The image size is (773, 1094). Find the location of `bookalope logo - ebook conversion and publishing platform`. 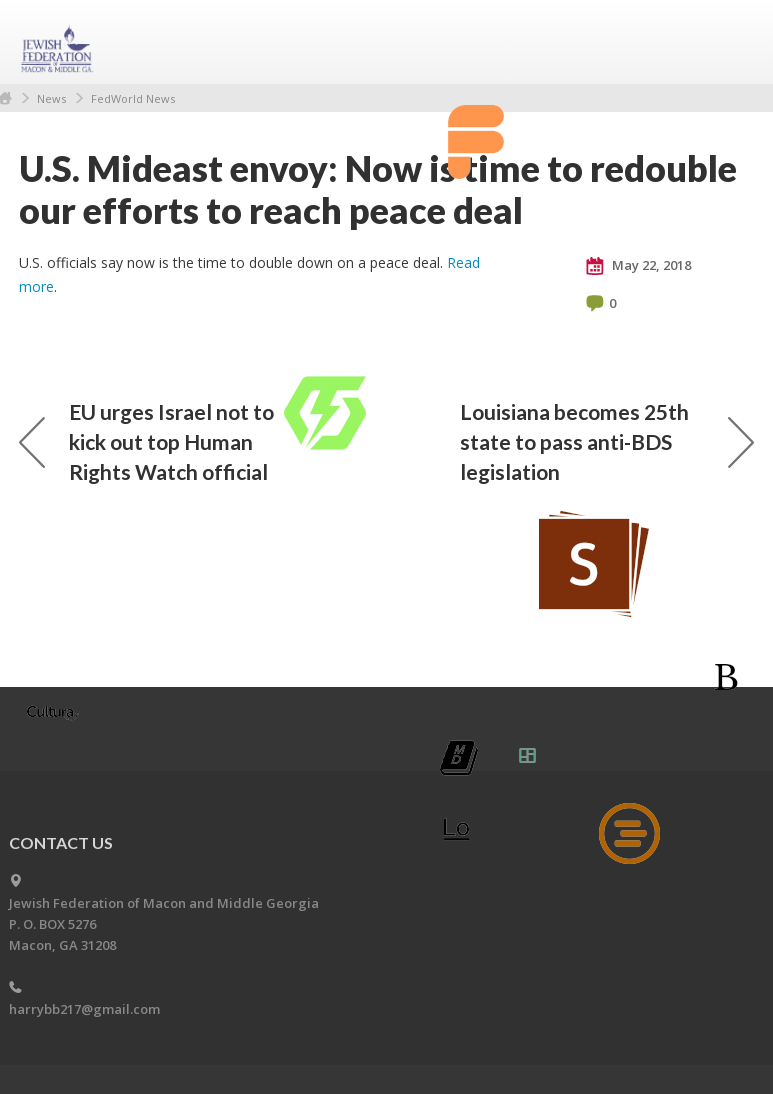

bookalope logo - ebook conversion and publishing platform is located at coordinates (726, 677).